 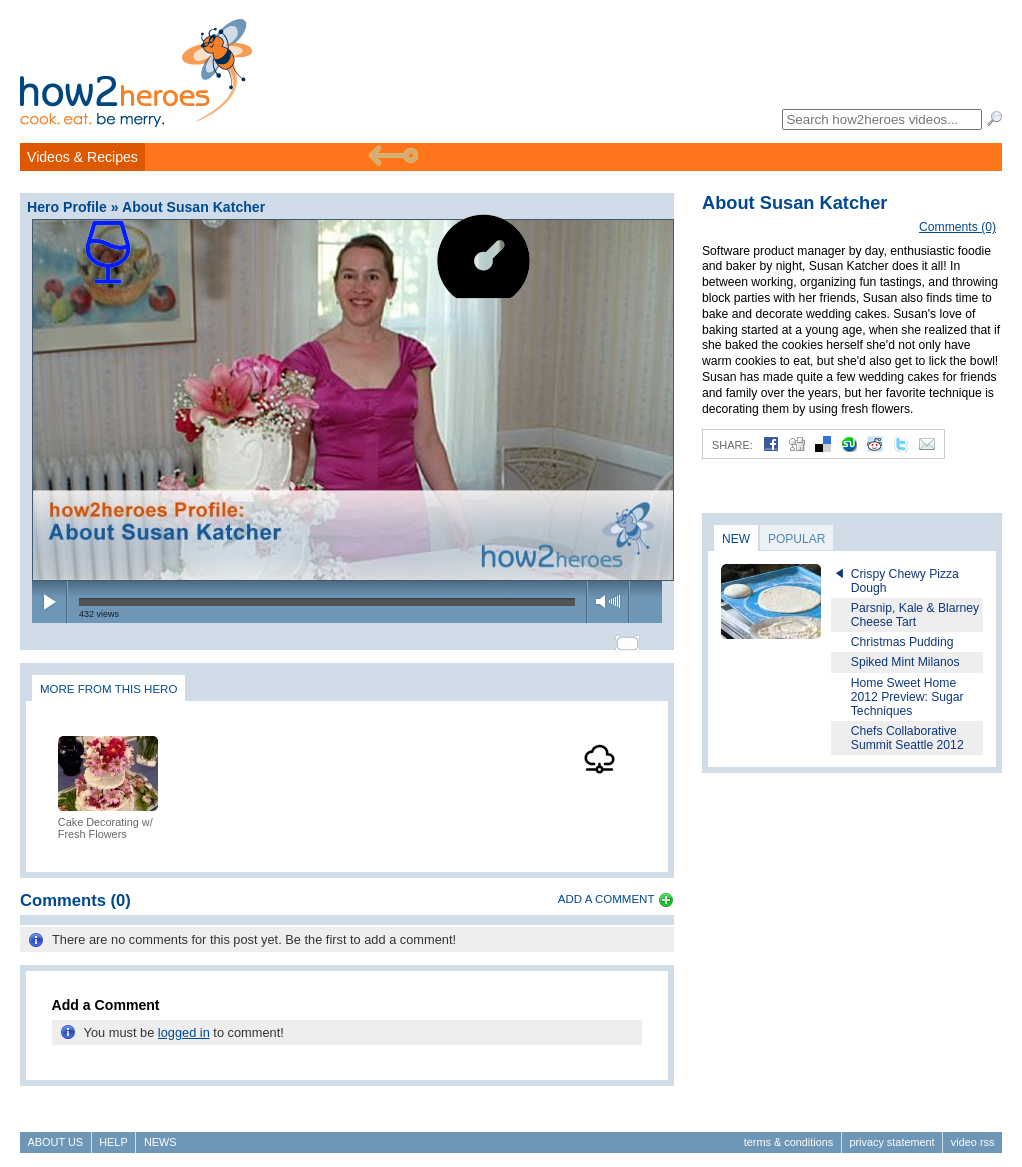 I want to click on go back to the previous screen, so click(x=393, y=155).